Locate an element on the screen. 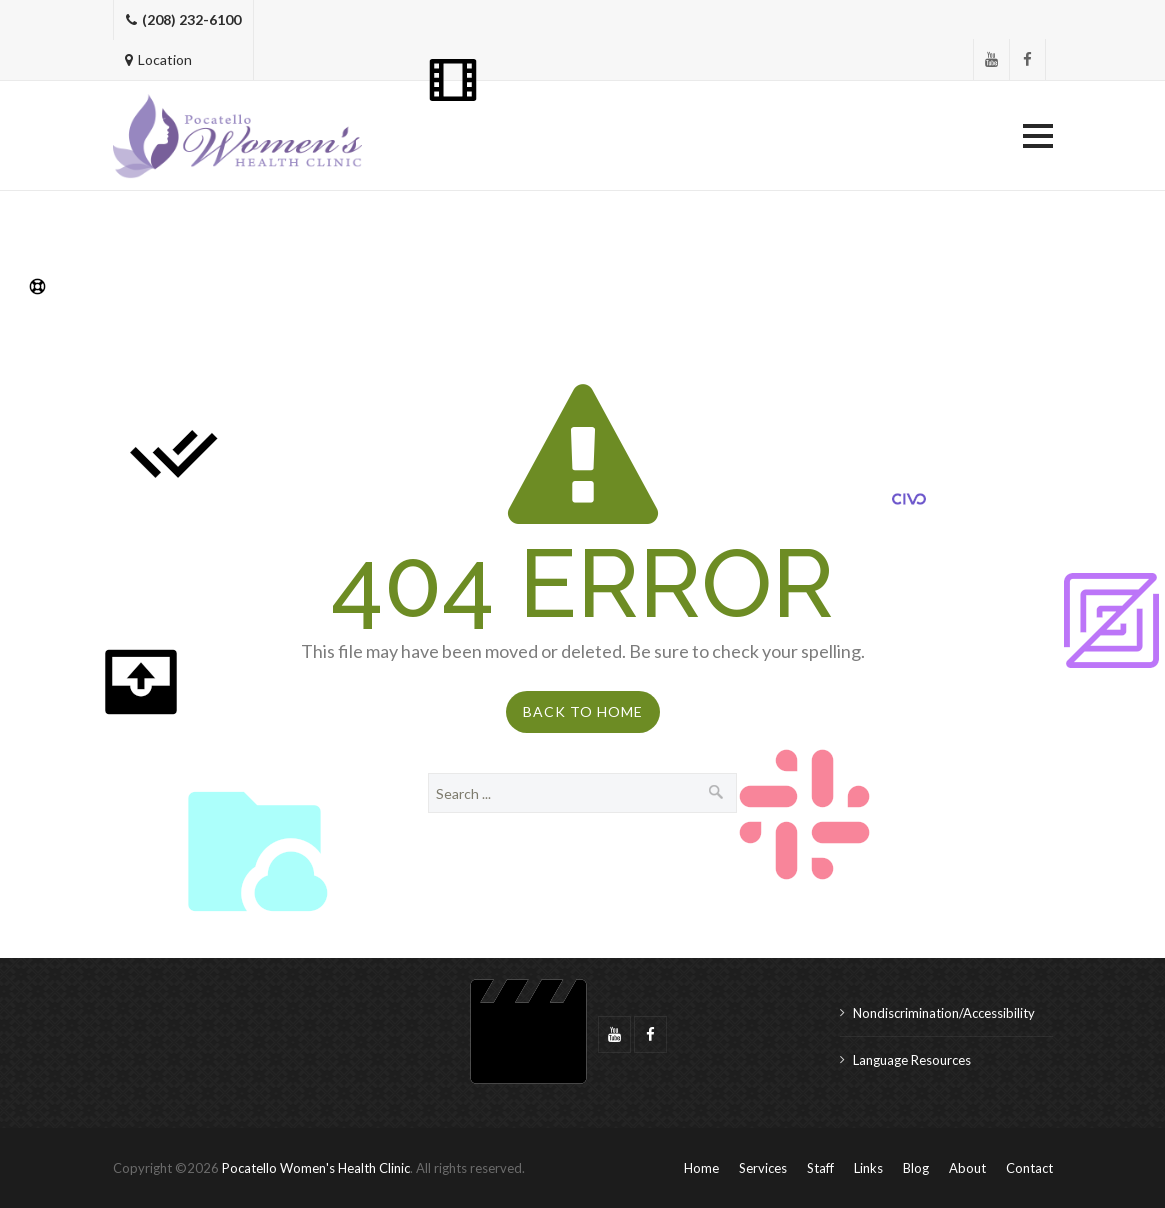 This screenshot has height=1208, width=1165. open zed code editor is located at coordinates (1111, 620).